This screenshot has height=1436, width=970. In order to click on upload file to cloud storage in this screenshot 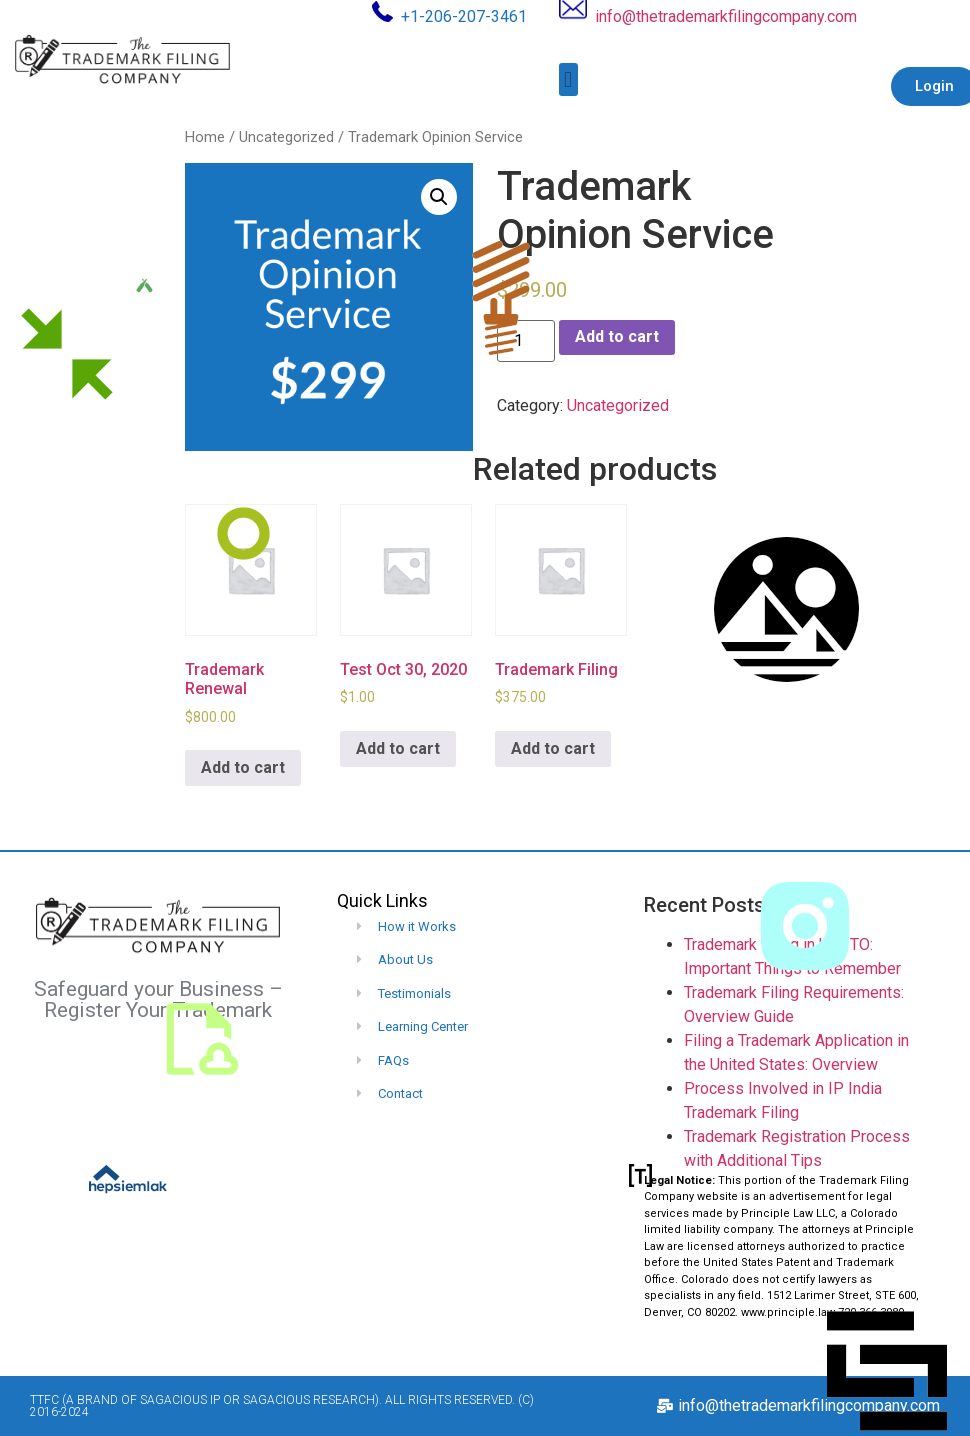, I will do `click(199, 1039)`.